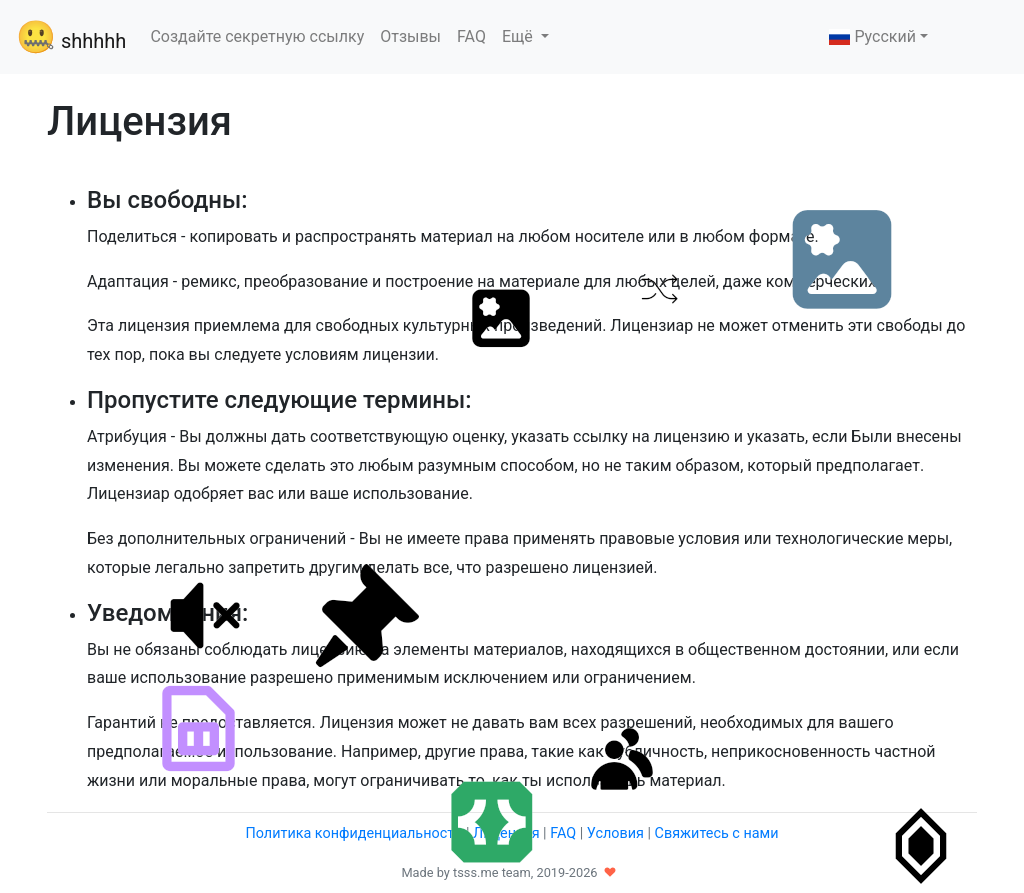 The height and width of the screenshot is (893, 1024). Describe the element at coordinates (659, 289) in the screenshot. I see `shuffle playlist or queue order` at that location.